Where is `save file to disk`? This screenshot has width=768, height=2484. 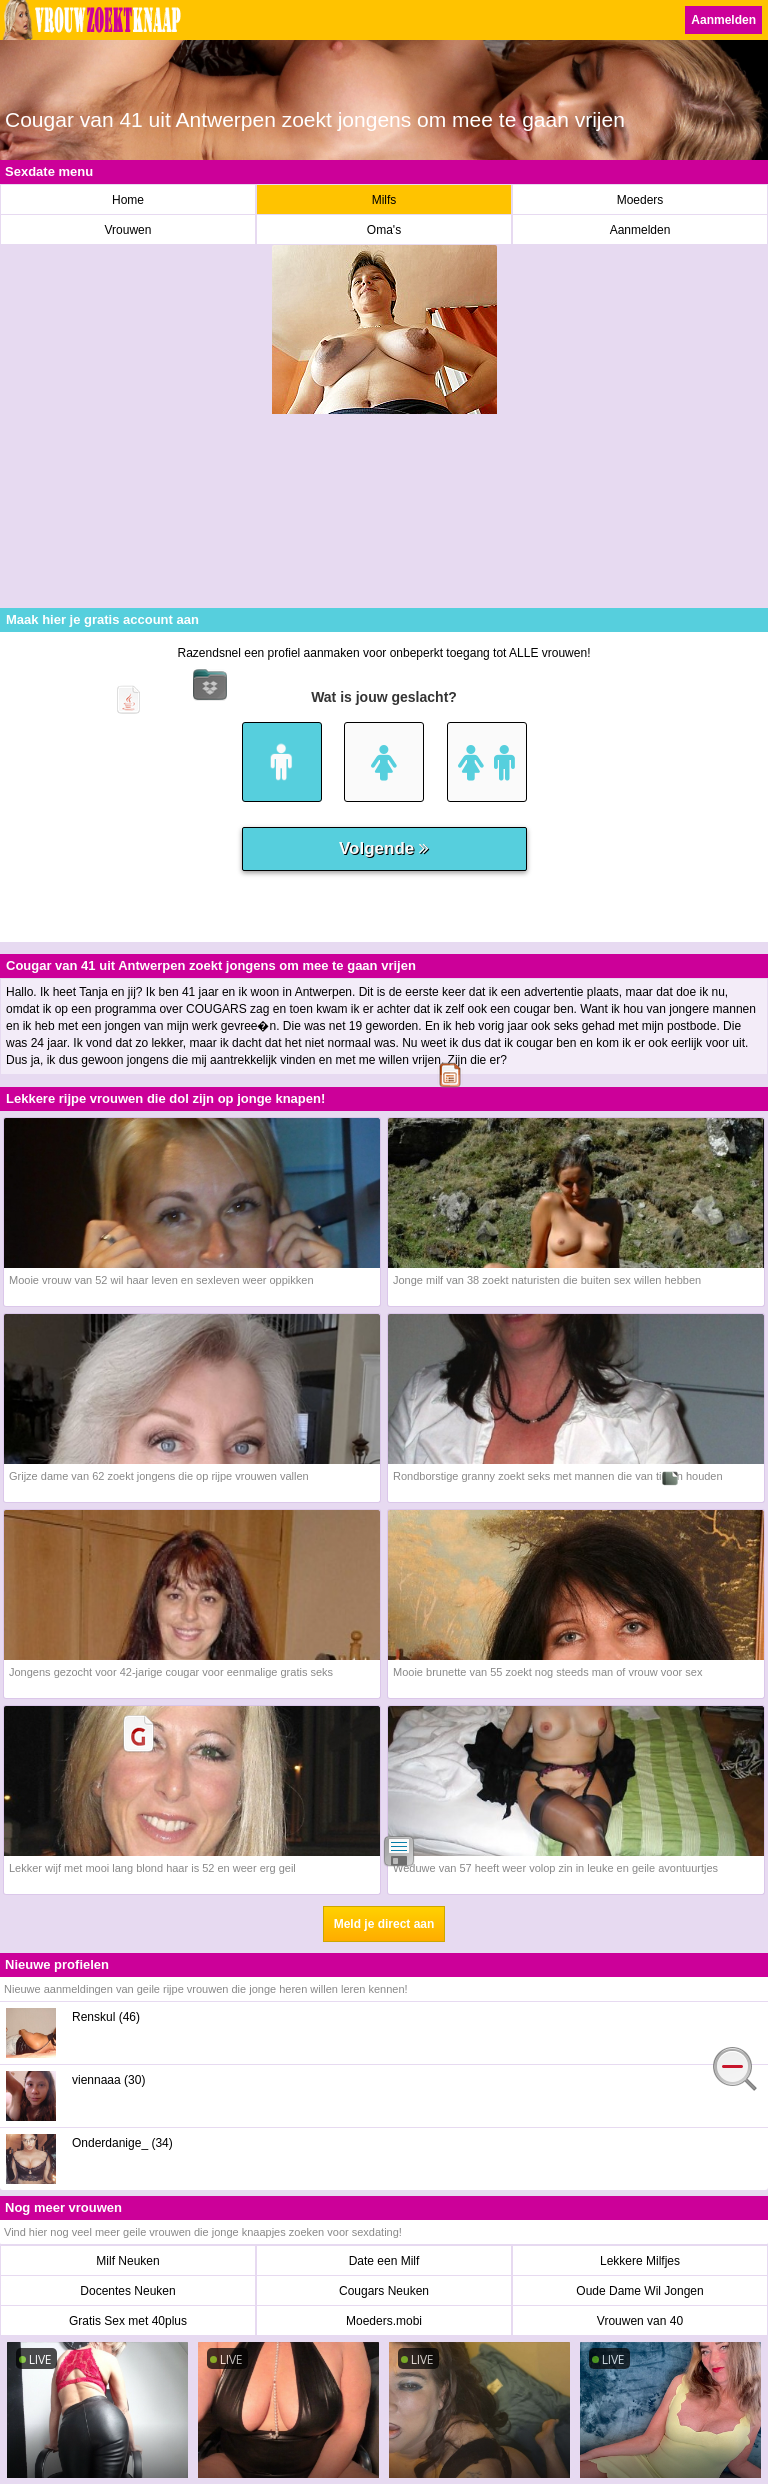 save file to disk is located at coordinates (399, 1851).